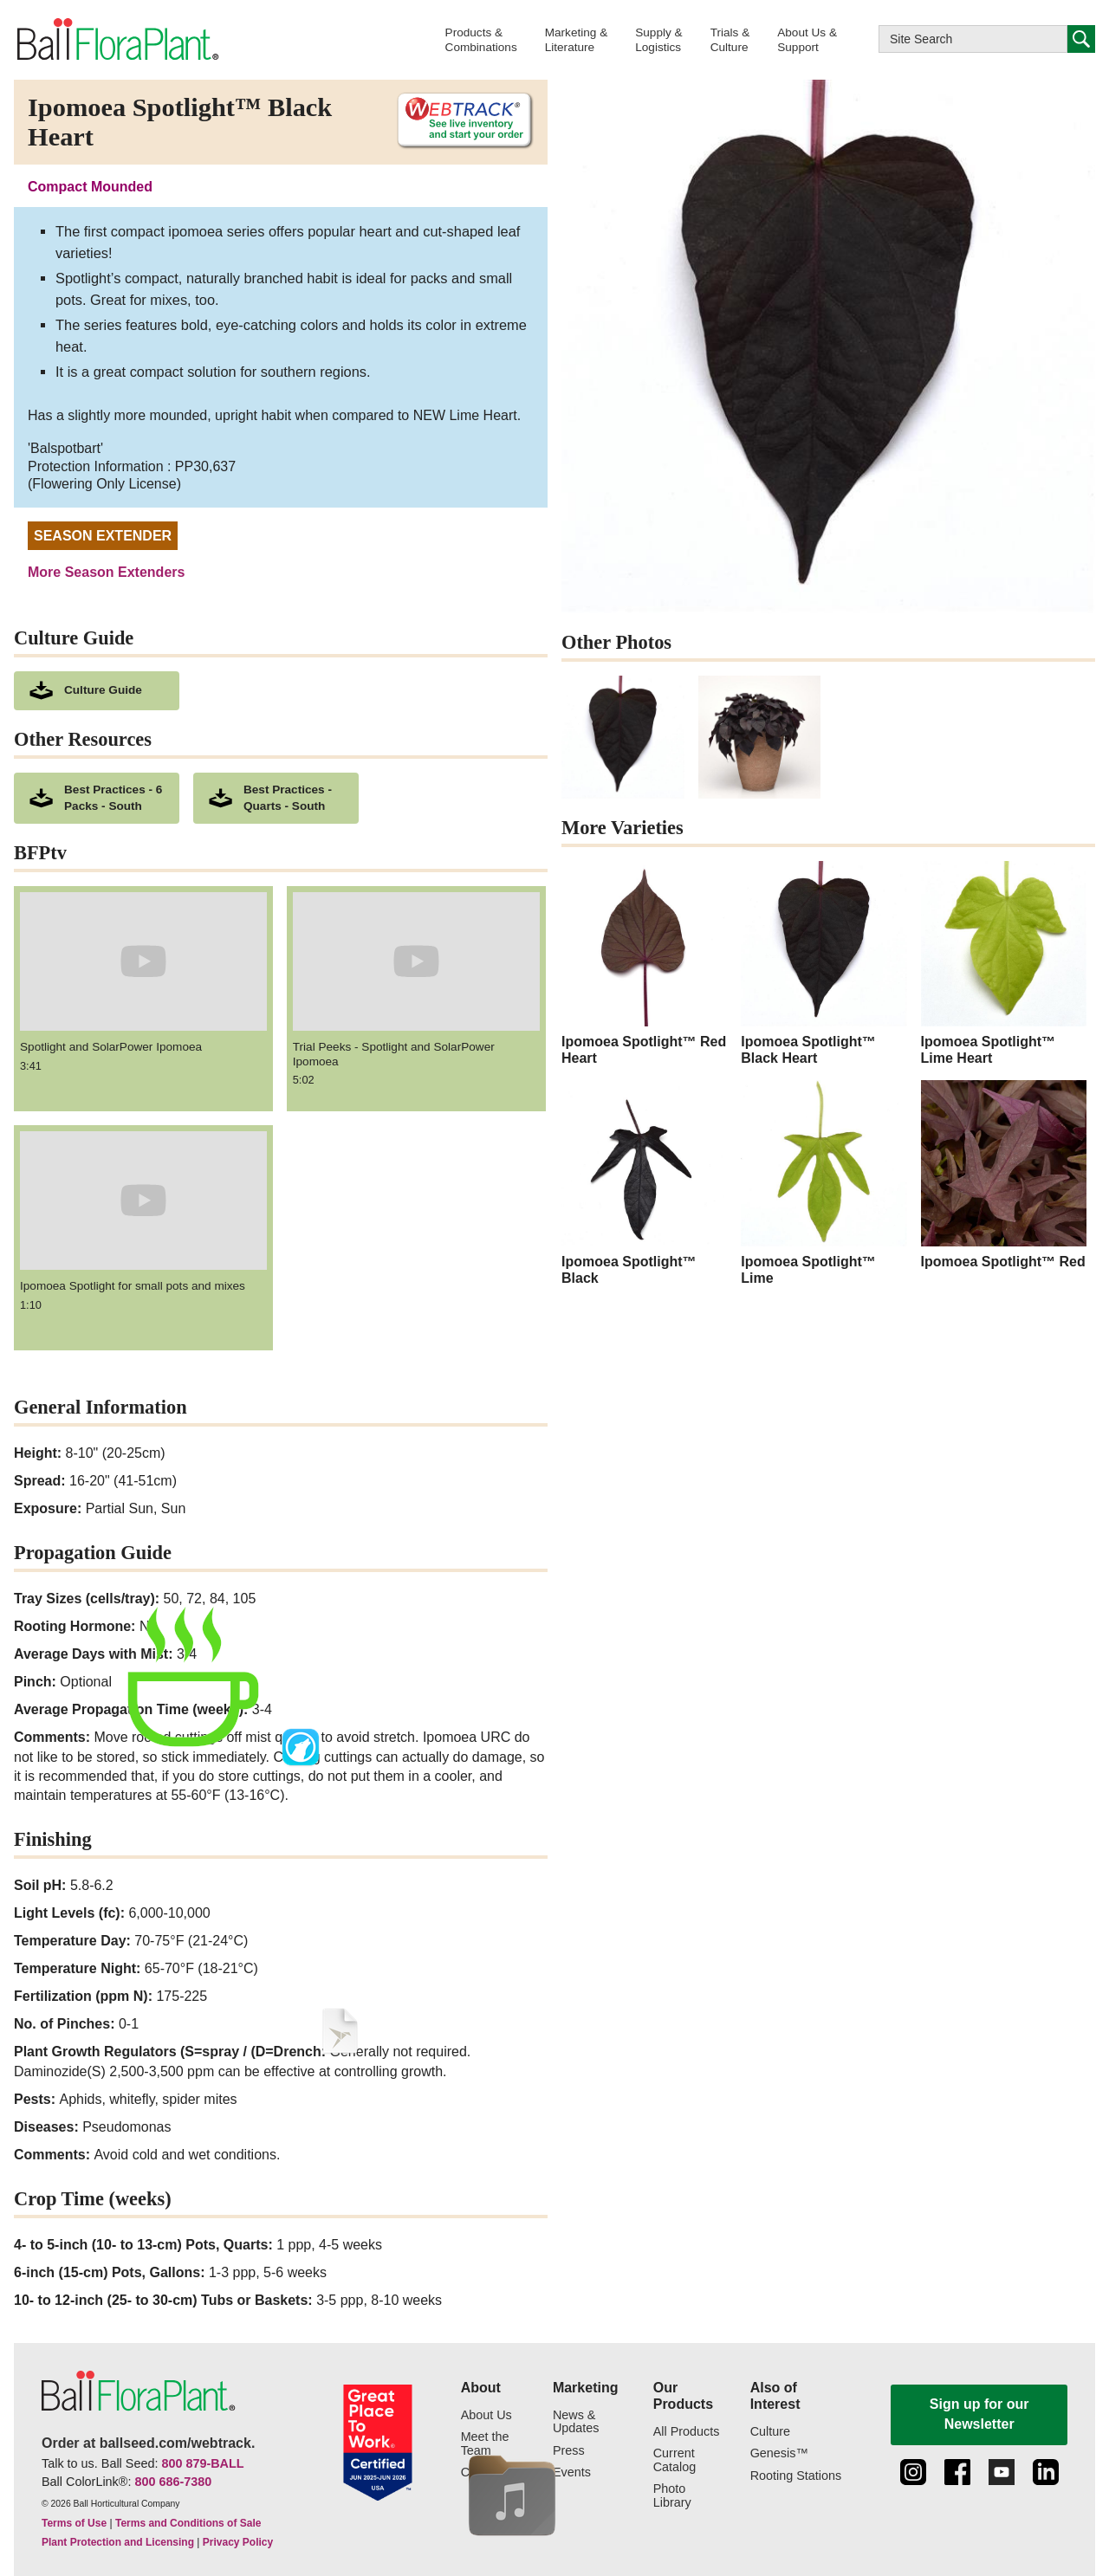  Describe the element at coordinates (512, 2495) in the screenshot. I see `open your music folder` at that location.